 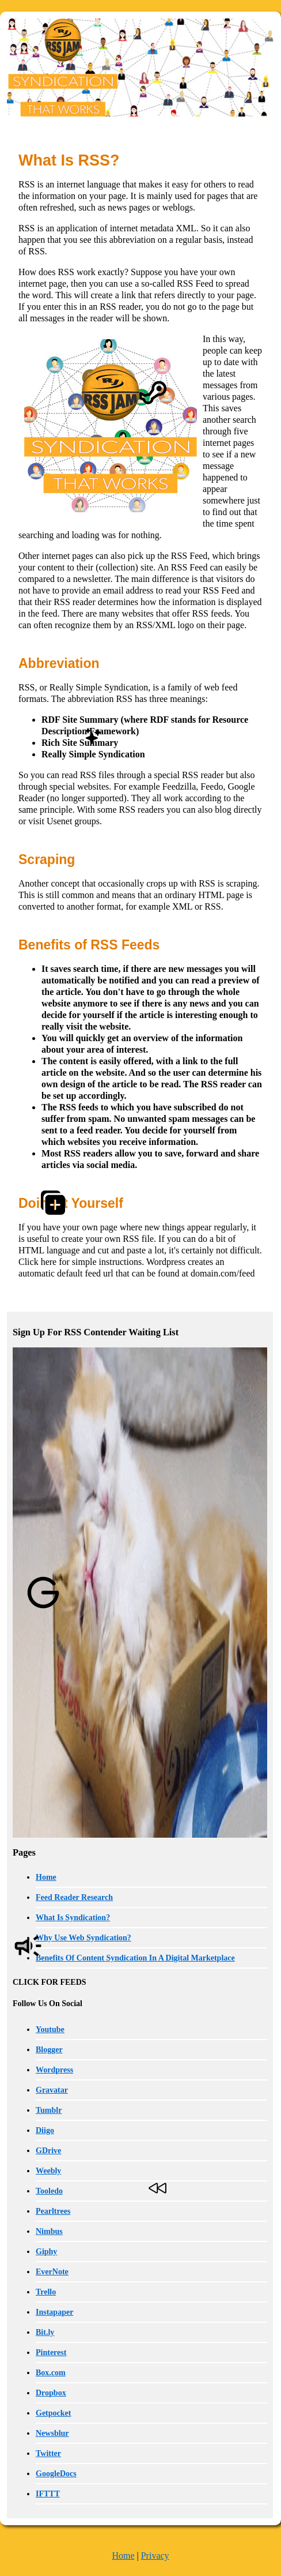 I want to click on indicates AI-generated or enhanced content, so click(x=93, y=736).